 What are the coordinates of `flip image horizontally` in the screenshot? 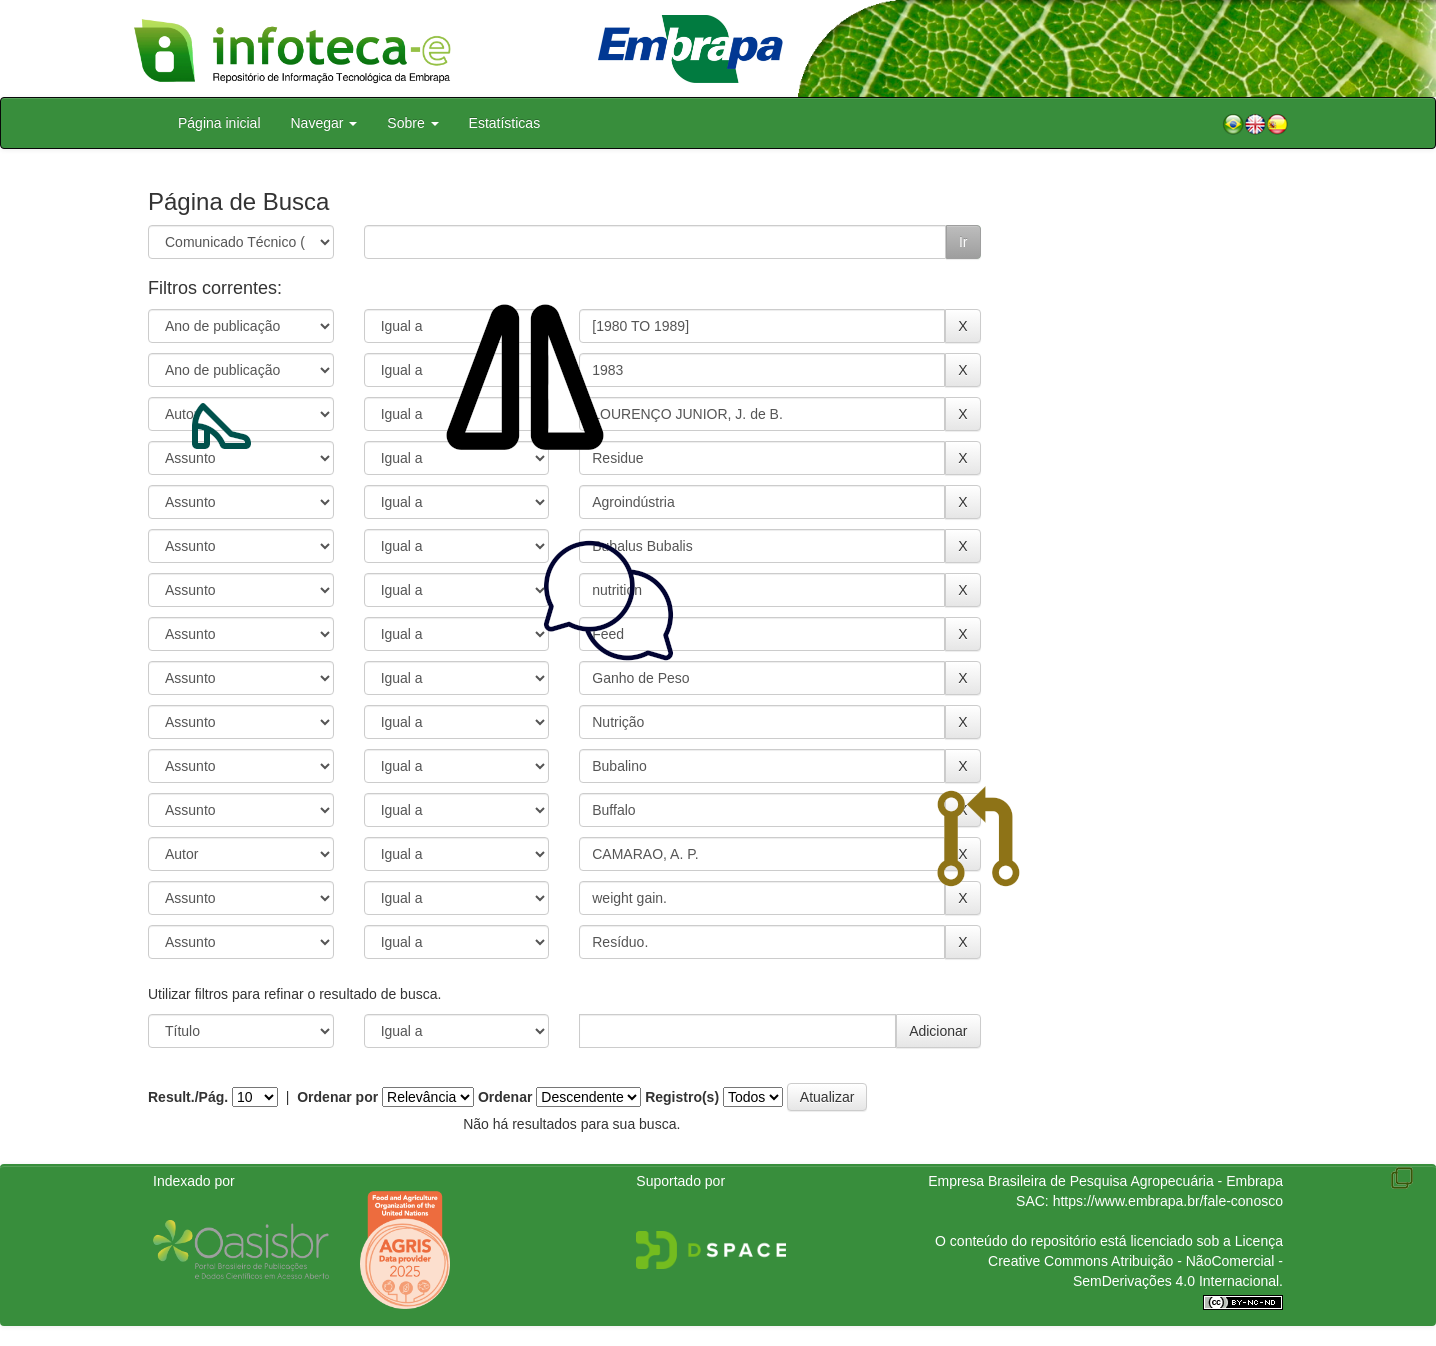 It's located at (525, 383).